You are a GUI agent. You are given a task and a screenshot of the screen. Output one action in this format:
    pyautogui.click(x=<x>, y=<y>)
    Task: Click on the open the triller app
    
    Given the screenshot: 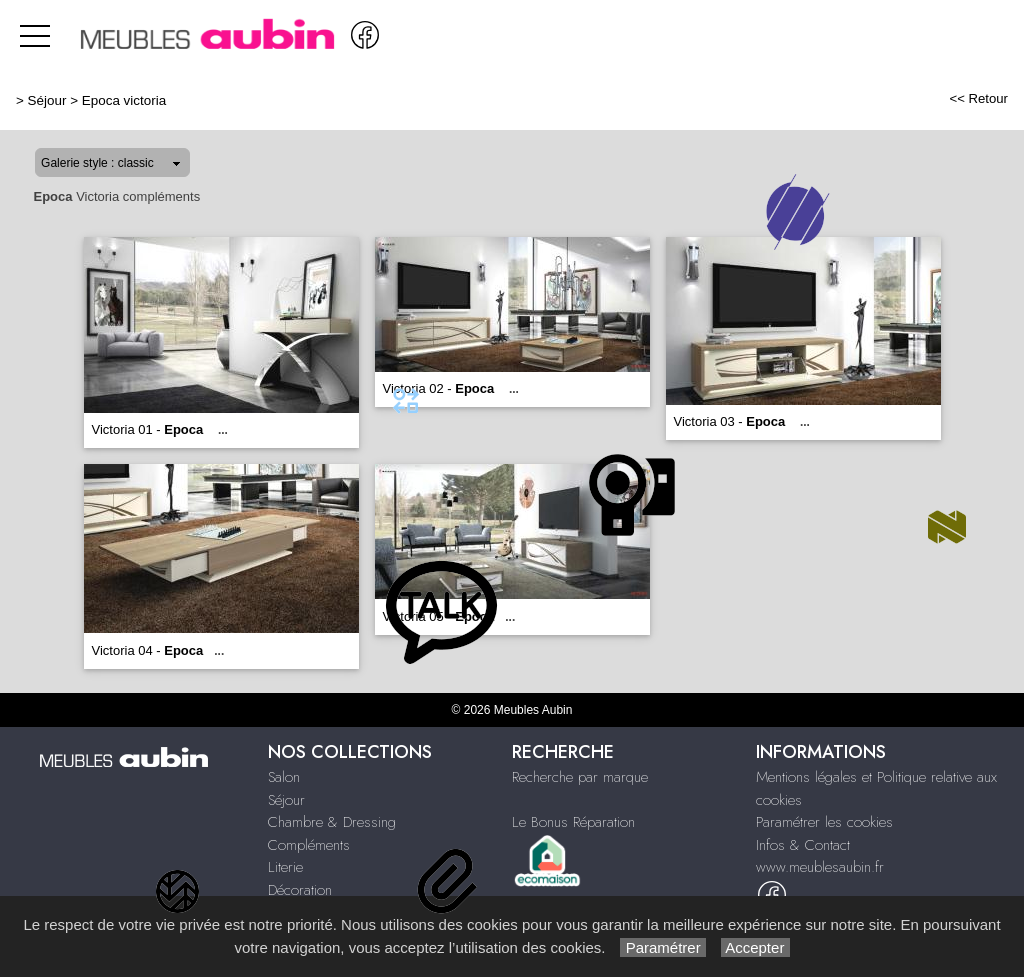 What is the action you would take?
    pyautogui.click(x=798, y=212)
    